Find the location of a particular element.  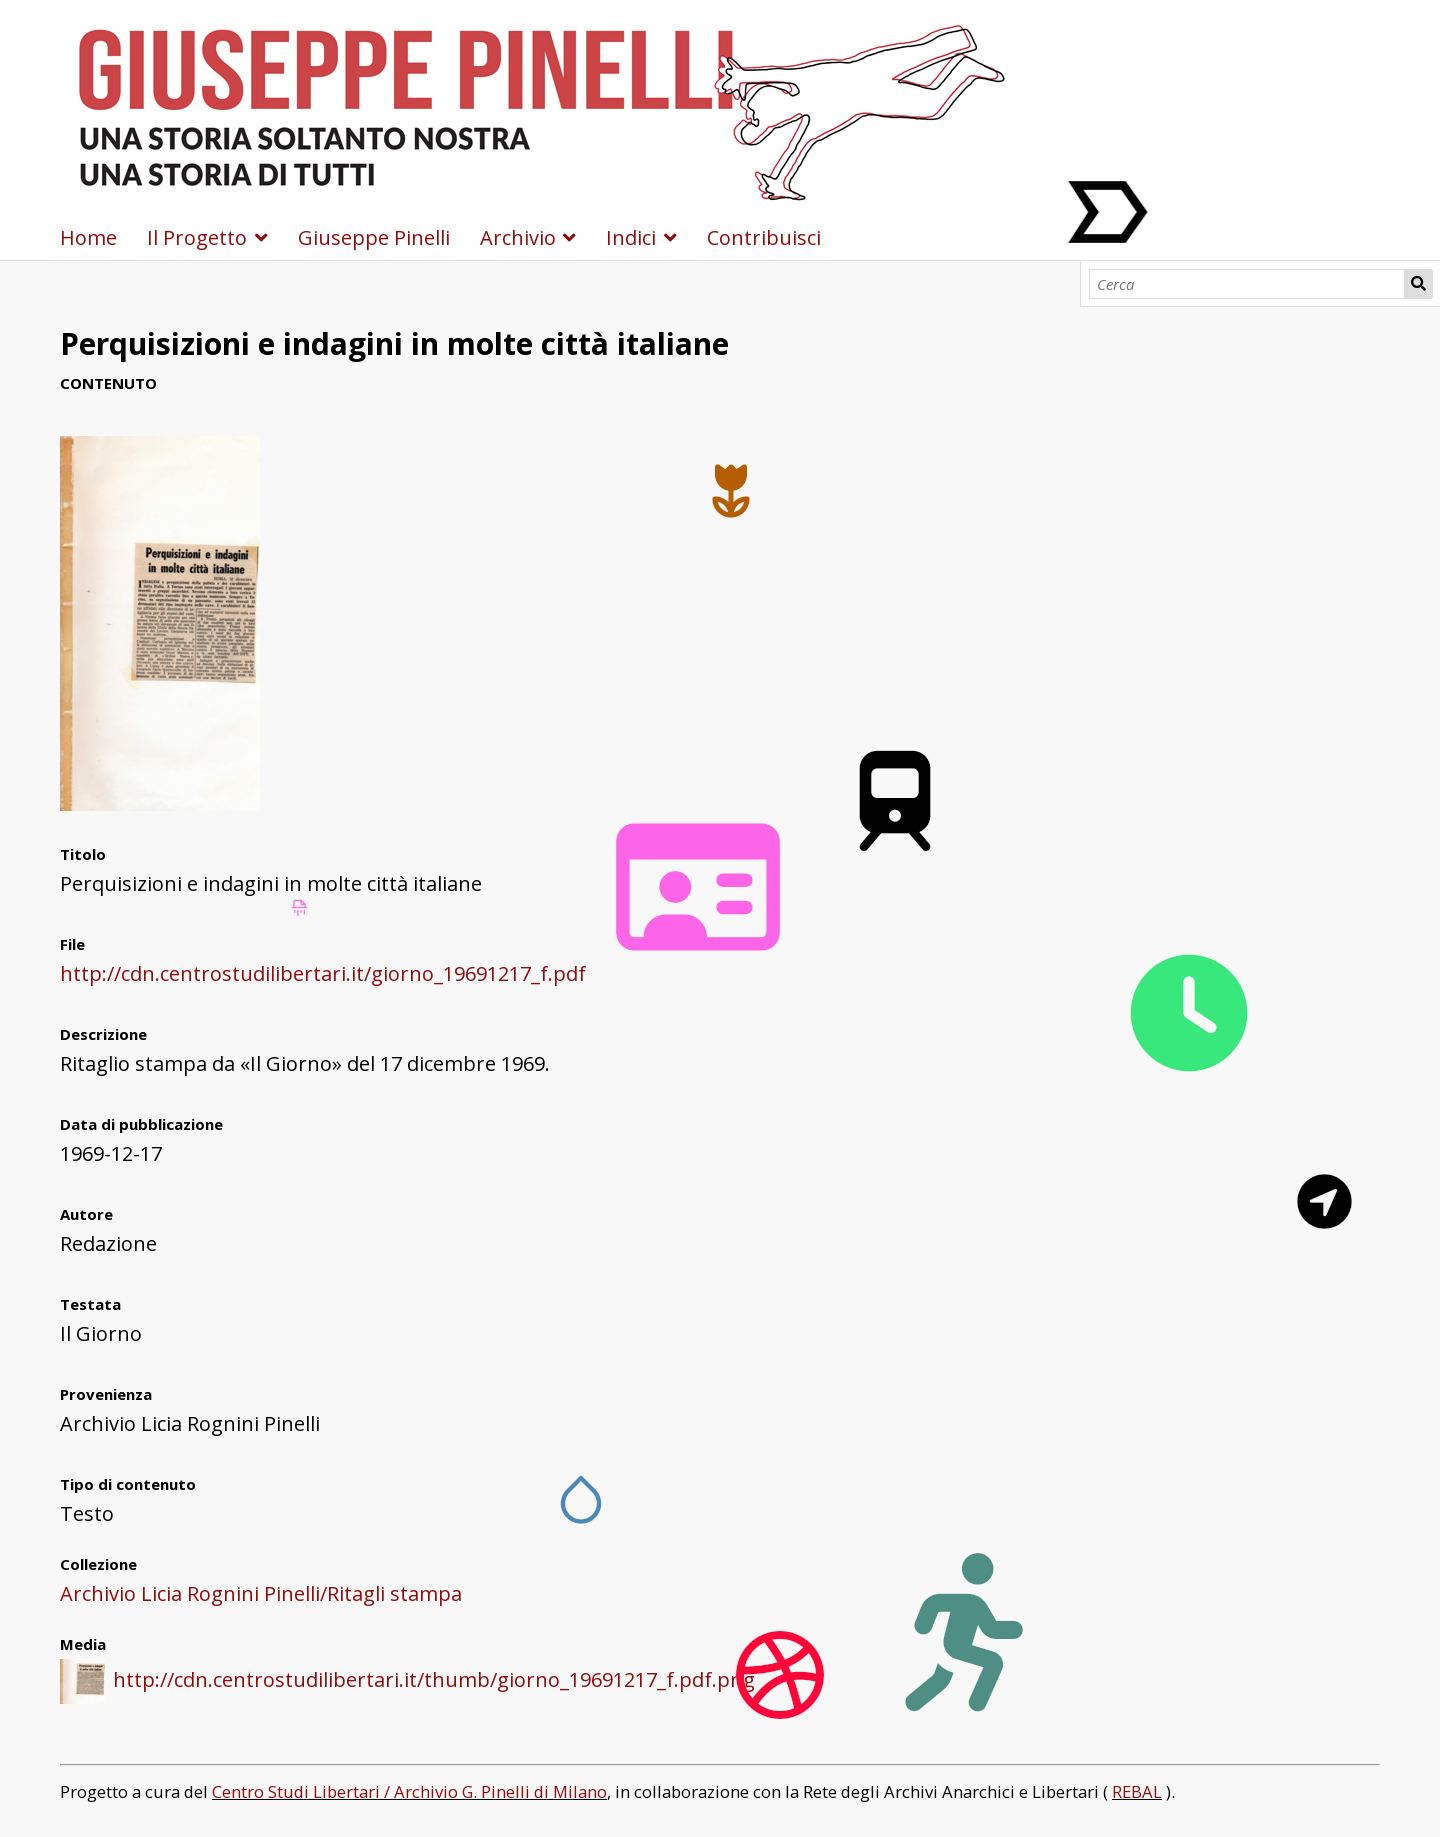

visit dribbble profile or portfolio is located at coordinates (780, 1675).